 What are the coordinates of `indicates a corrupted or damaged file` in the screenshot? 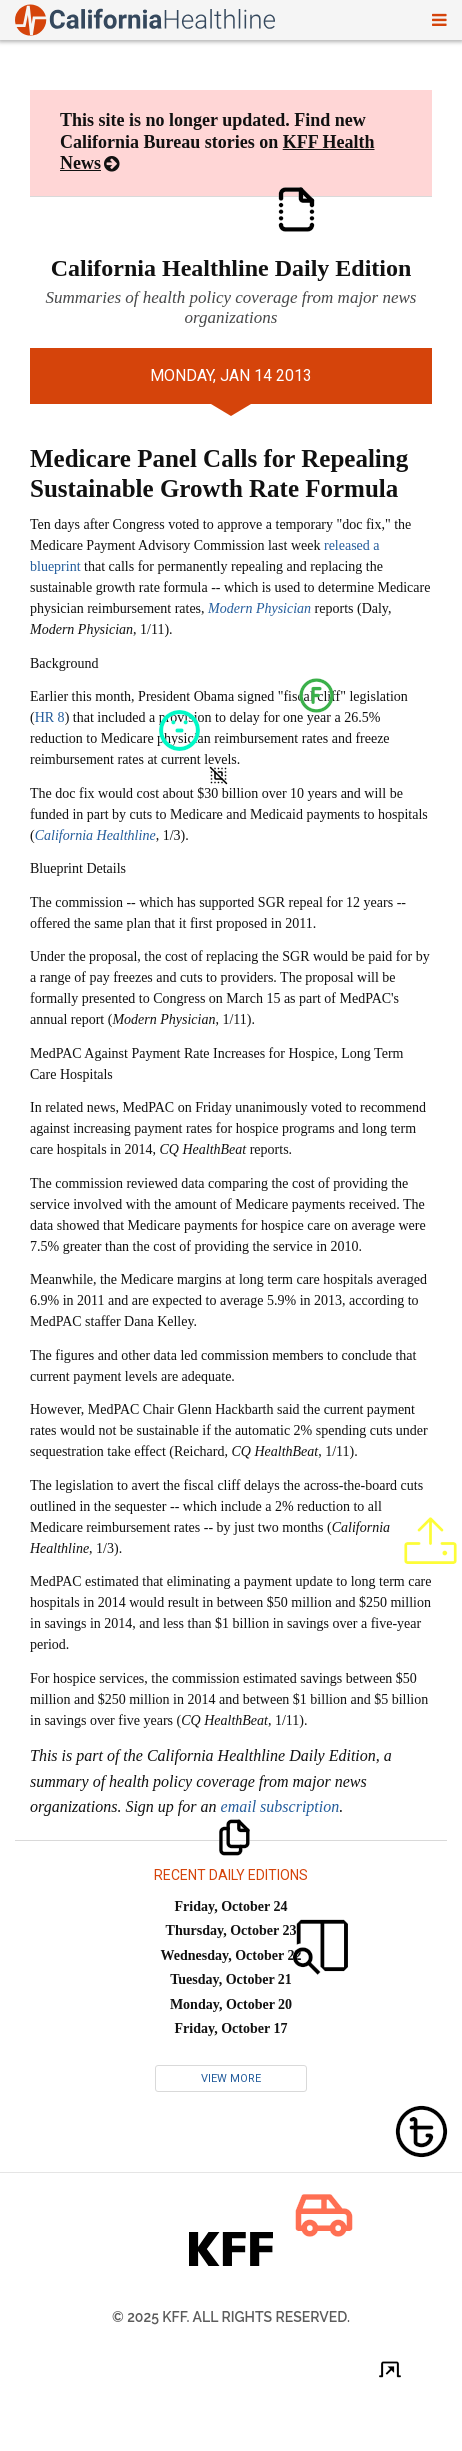 It's located at (296, 209).